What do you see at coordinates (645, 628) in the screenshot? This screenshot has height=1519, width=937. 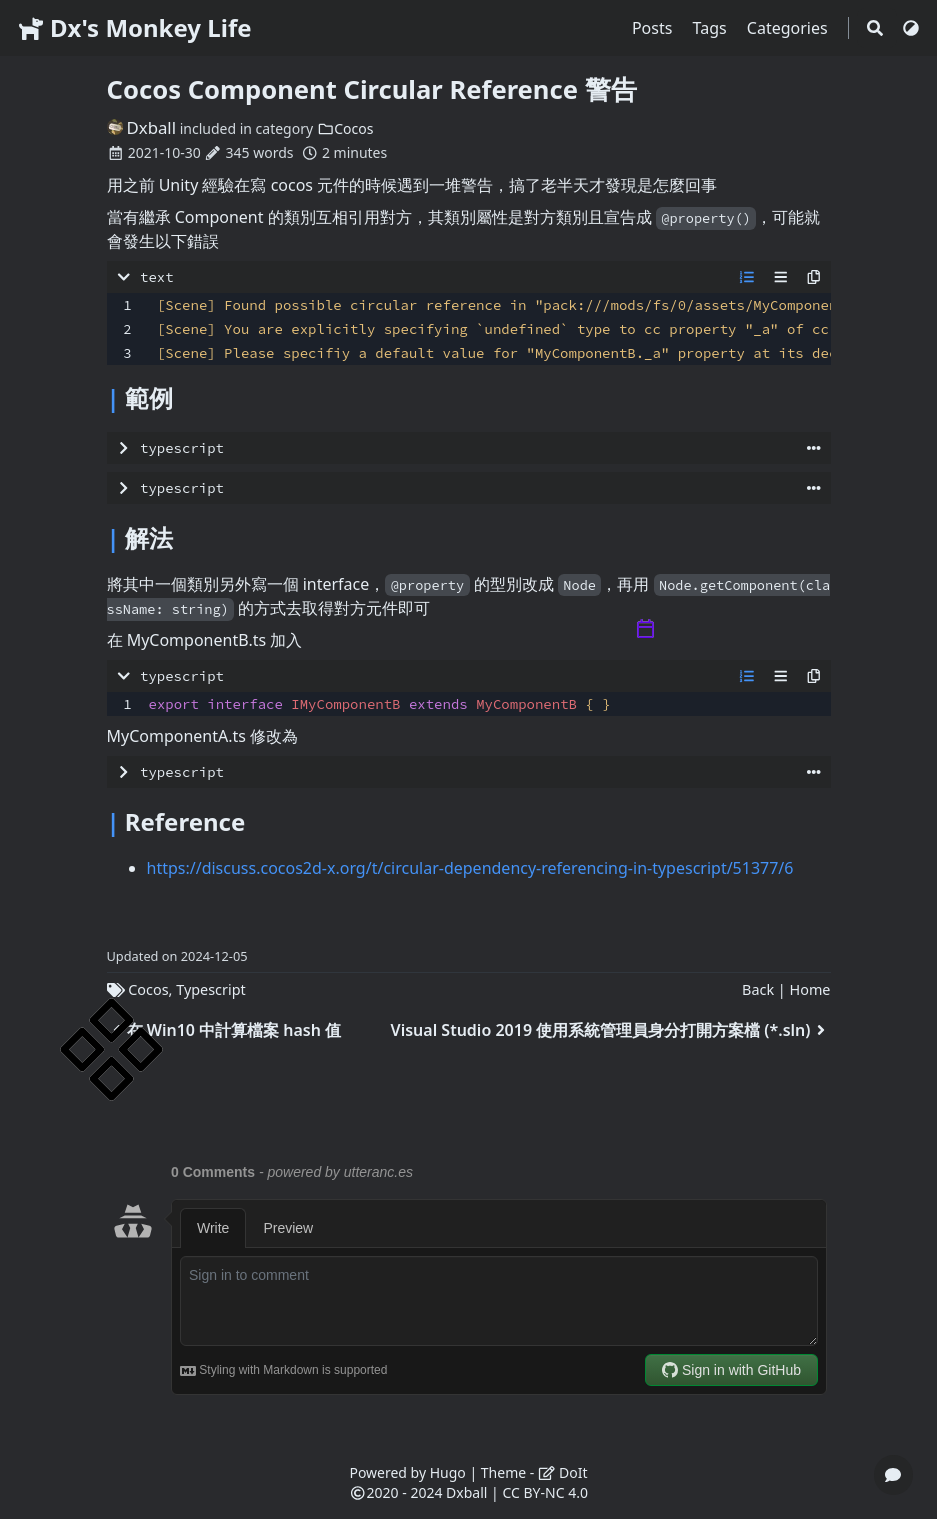 I see `view calendar or scheduled events` at bounding box center [645, 628].